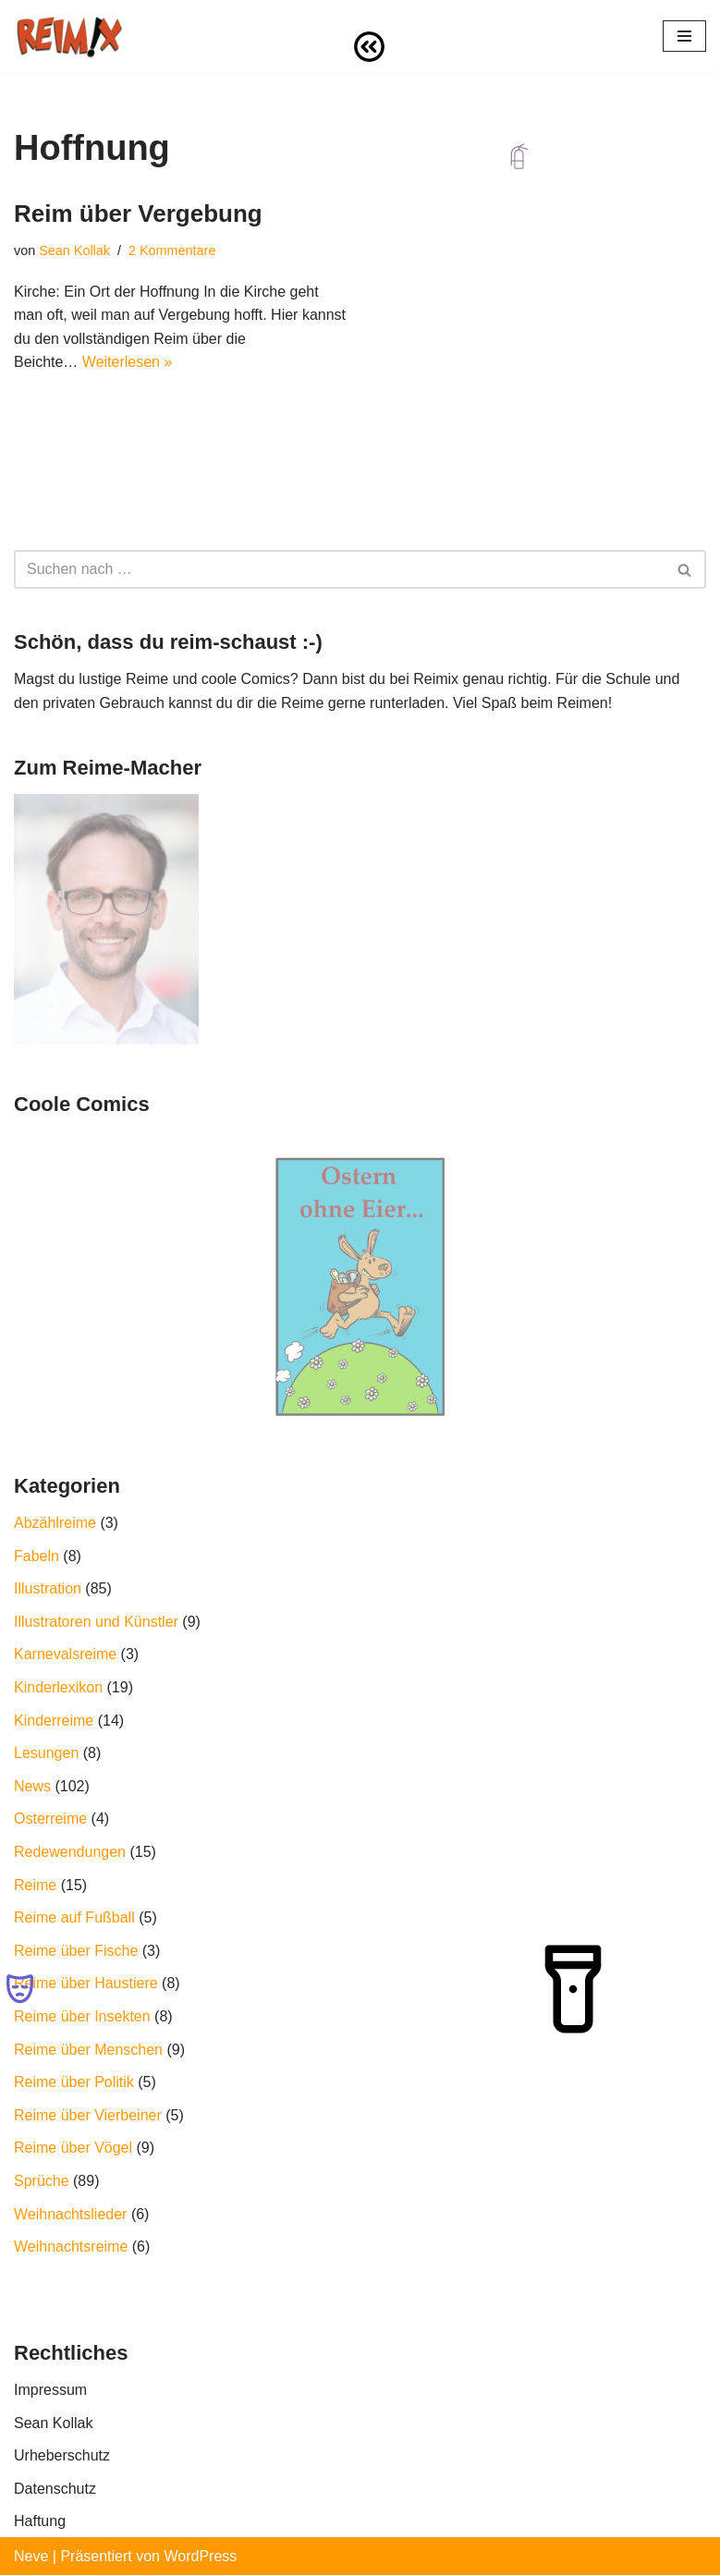 This screenshot has width=720, height=2576. What do you see at coordinates (19, 1987) in the screenshot?
I see `indicates sad or negative emotion` at bounding box center [19, 1987].